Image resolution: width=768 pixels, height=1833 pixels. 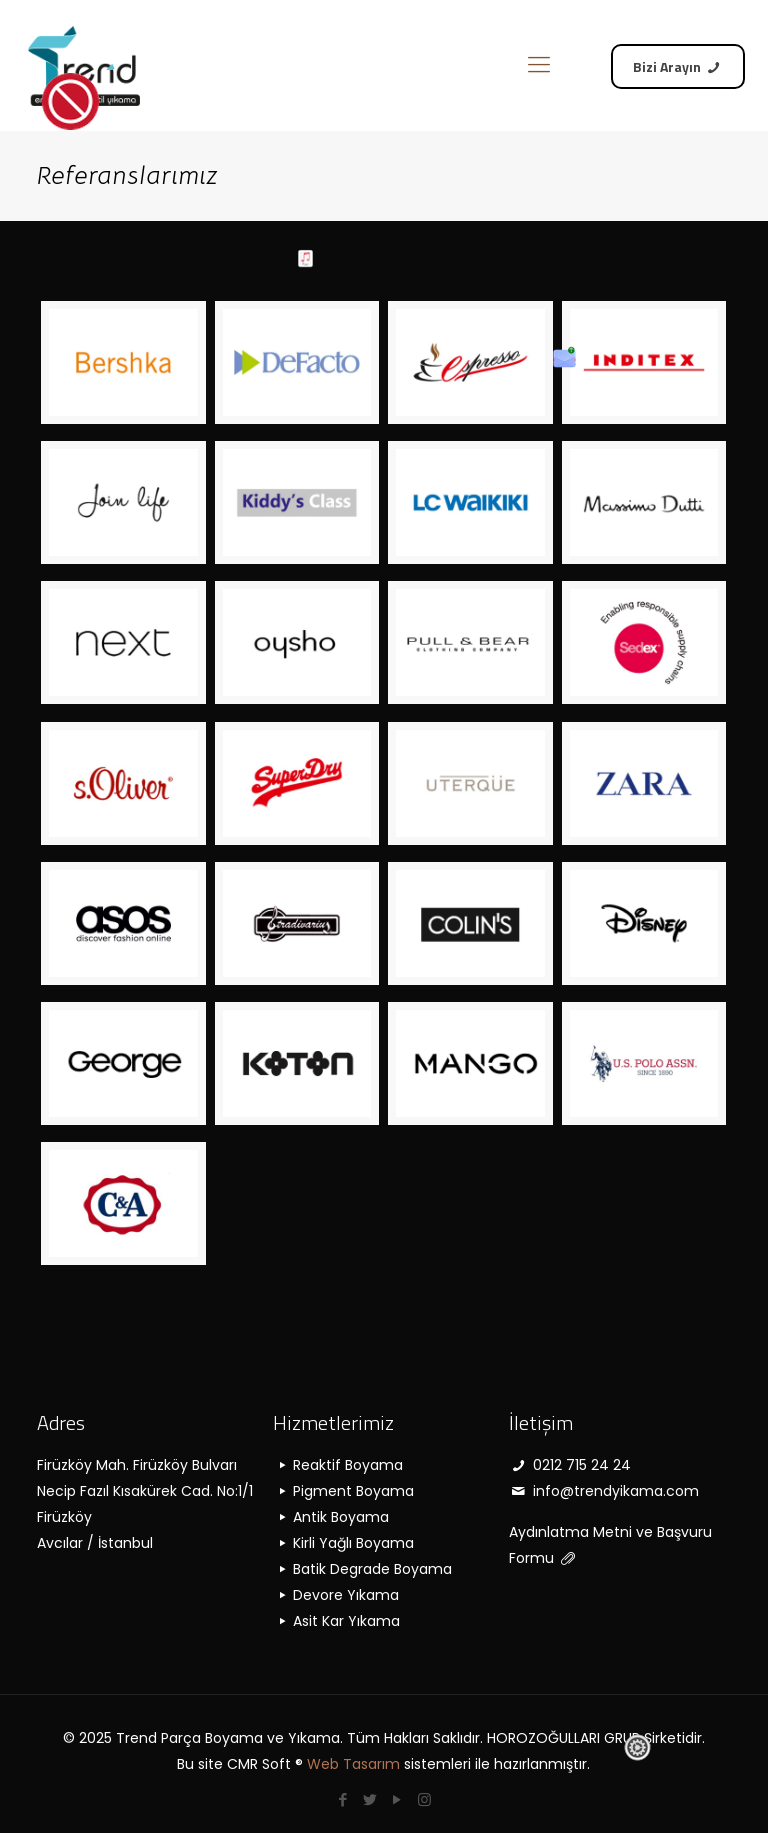 What do you see at coordinates (564, 358) in the screenshot?
I see `message sent successfully` at bounding box center [564, 358].